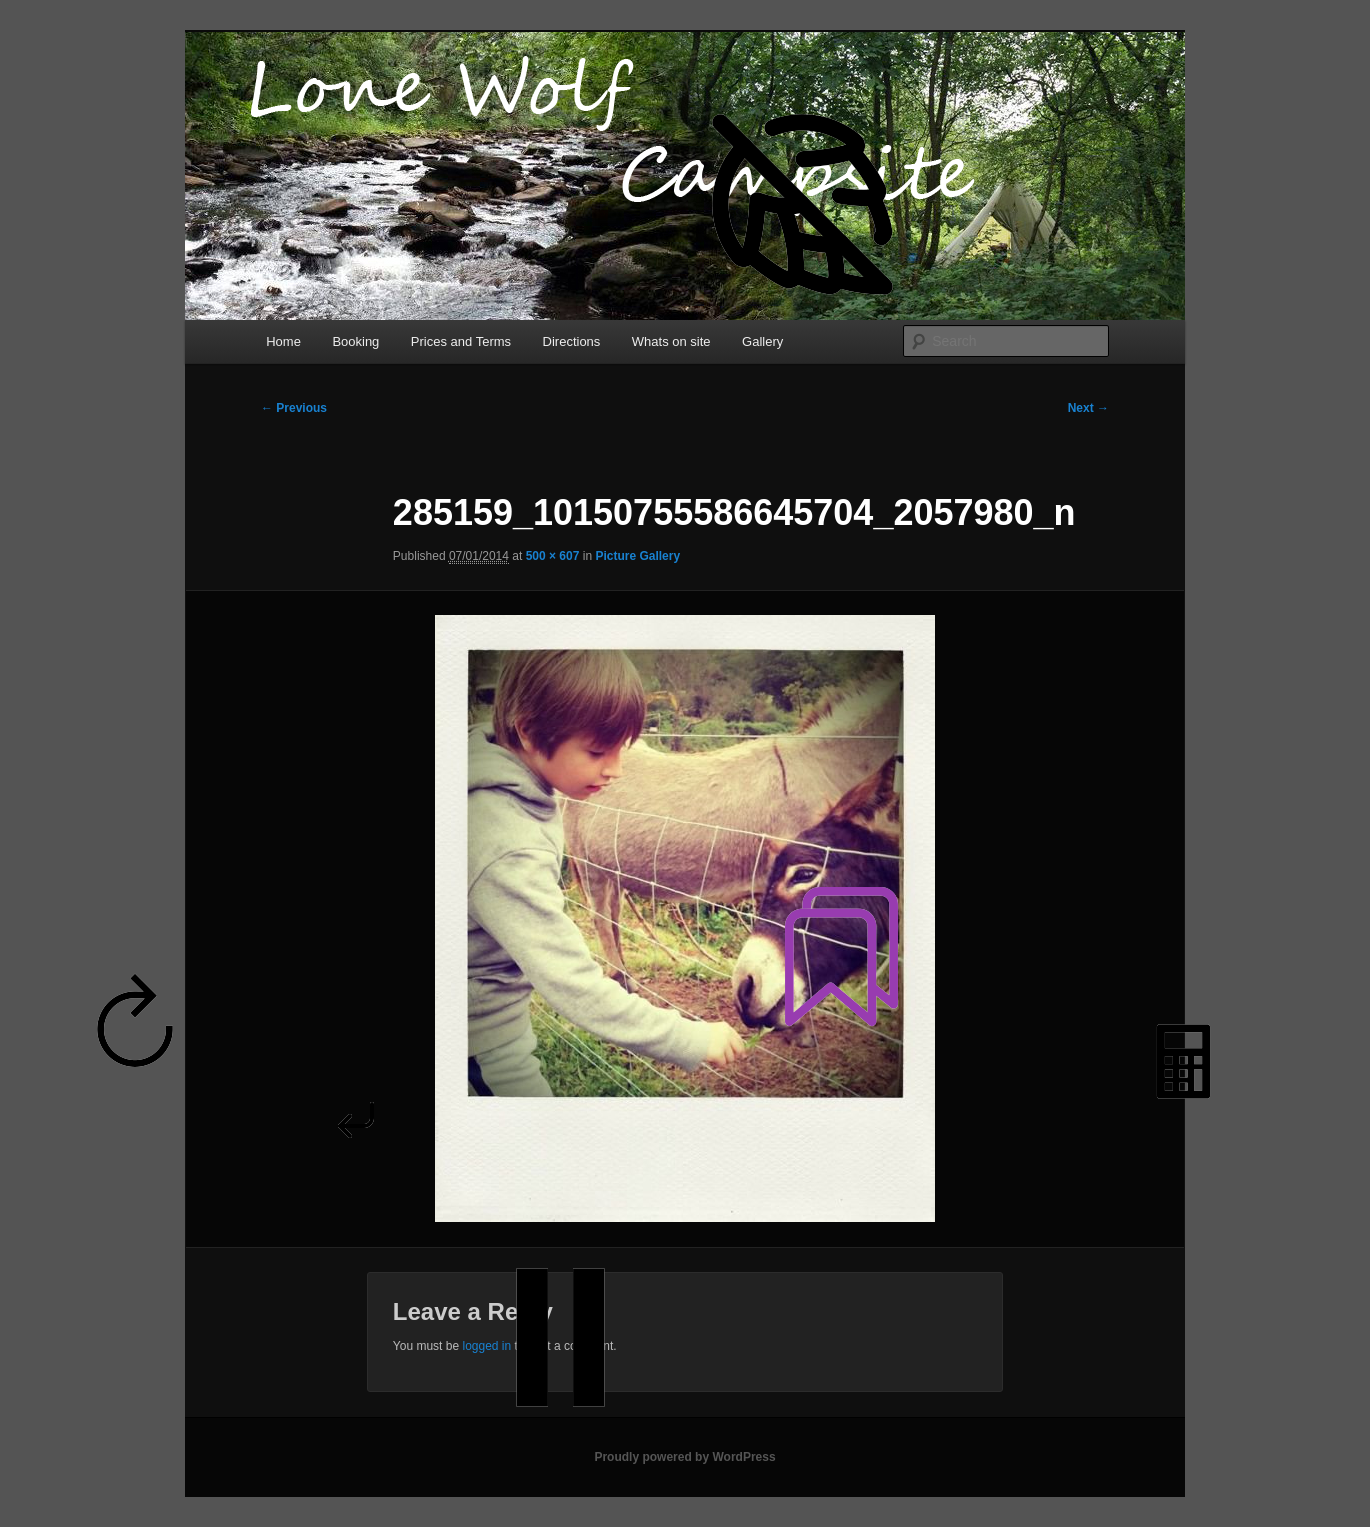 This screenshot has height=1527, width=1370. Describe the element at coordinates (1183, 1061) in the screenshot. I see `open the calculator app` at that location.